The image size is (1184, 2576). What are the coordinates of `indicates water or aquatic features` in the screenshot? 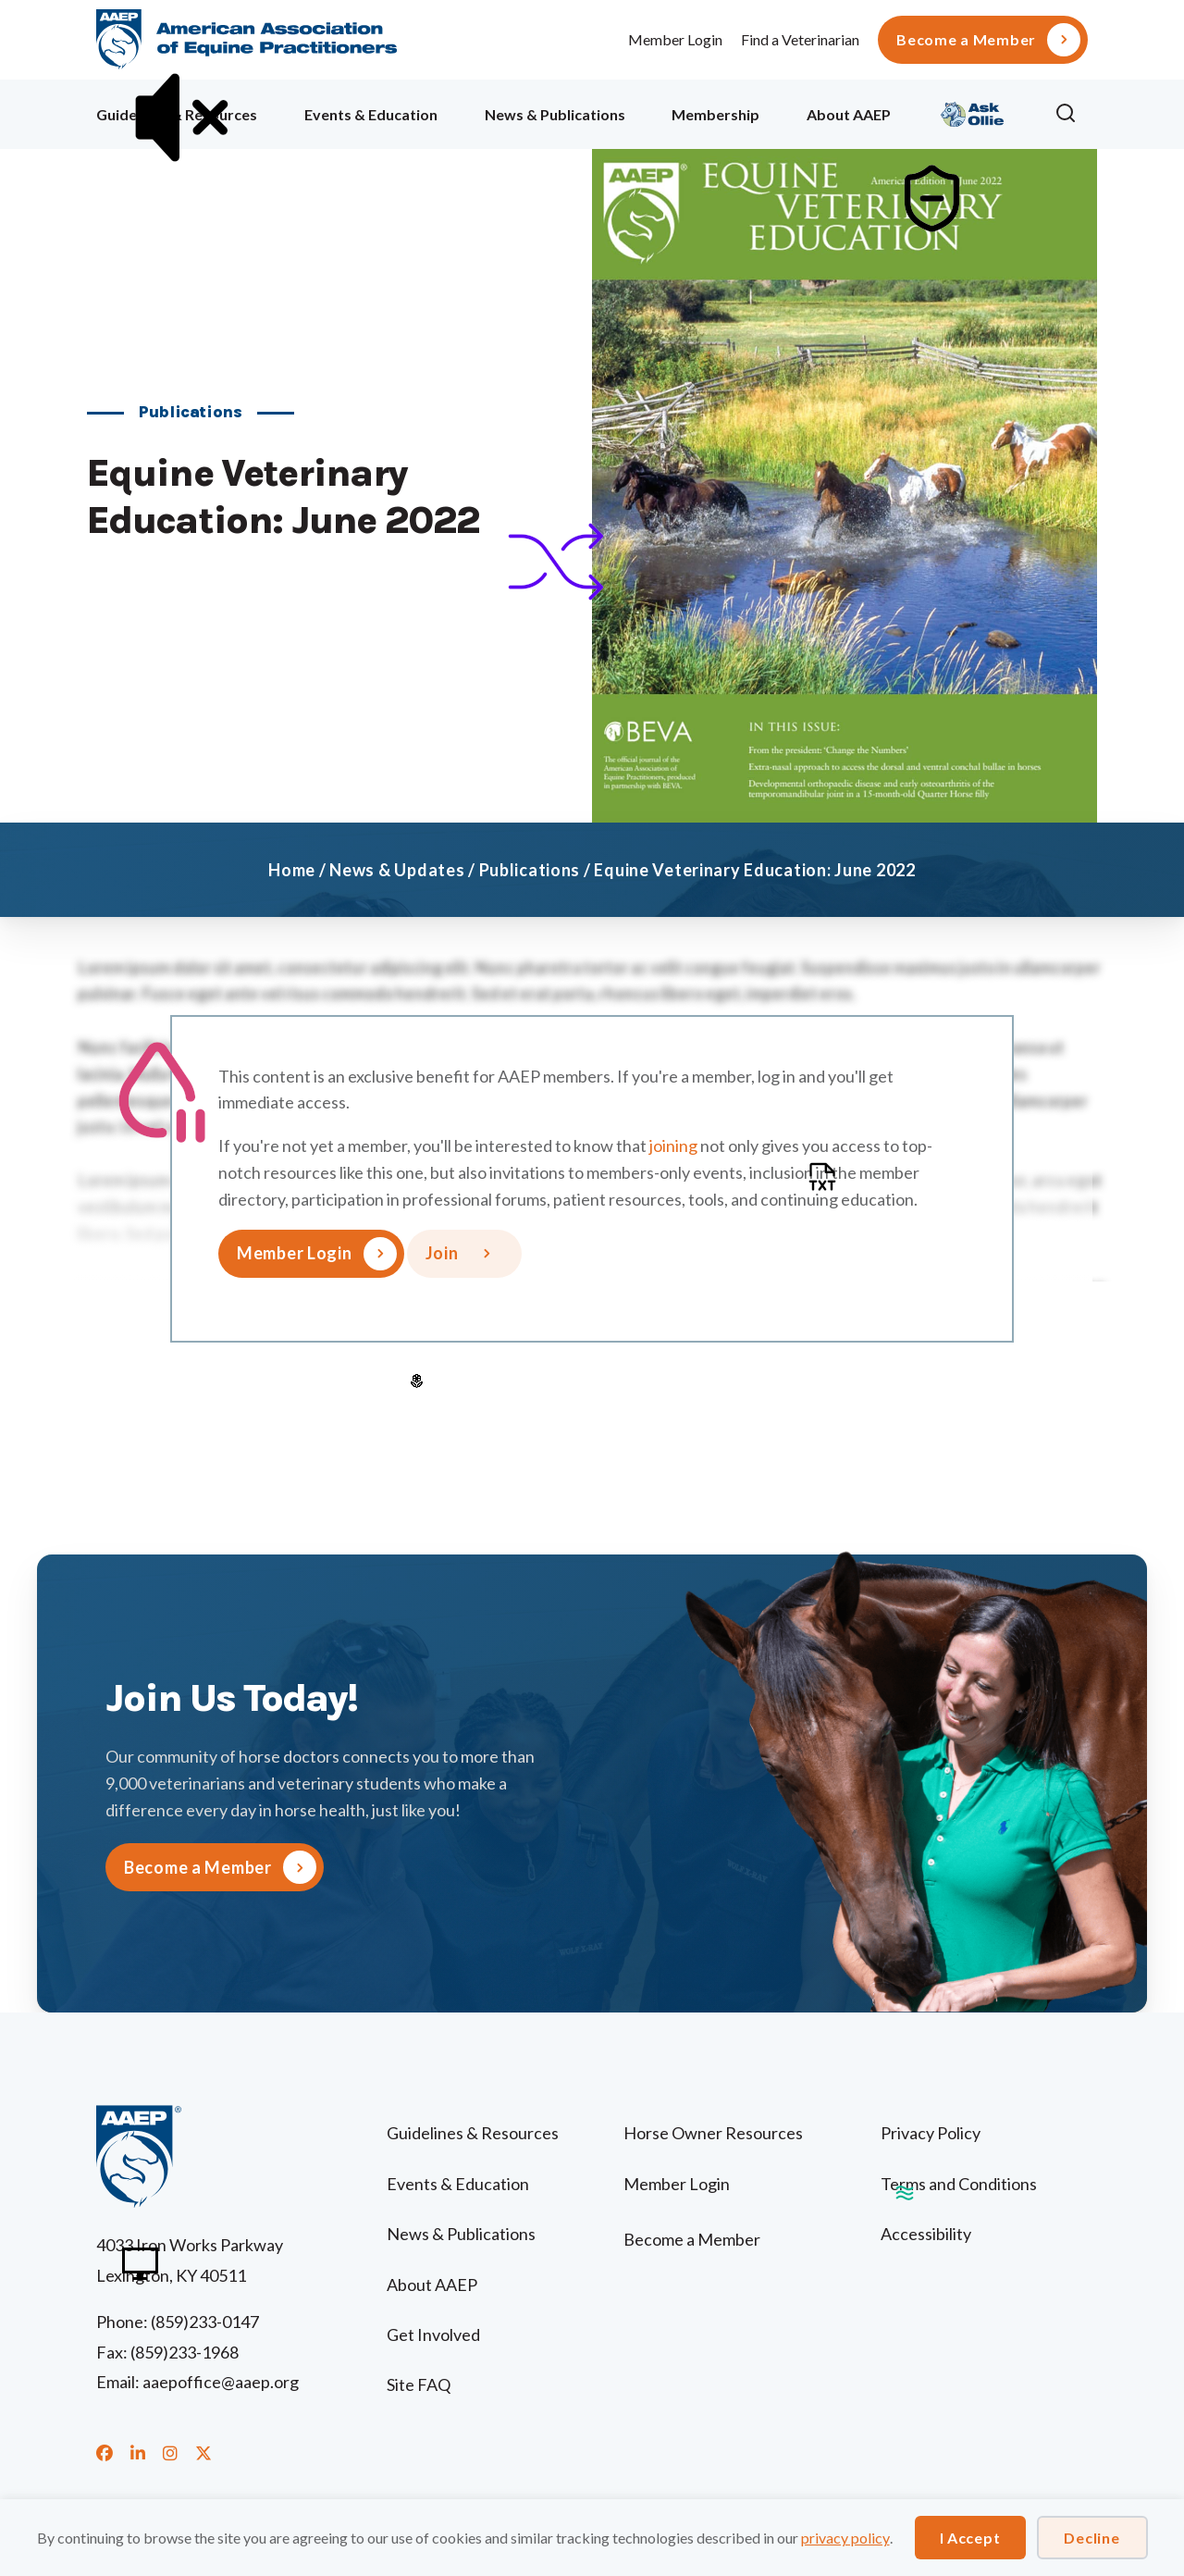 It's located at (905, 2193).